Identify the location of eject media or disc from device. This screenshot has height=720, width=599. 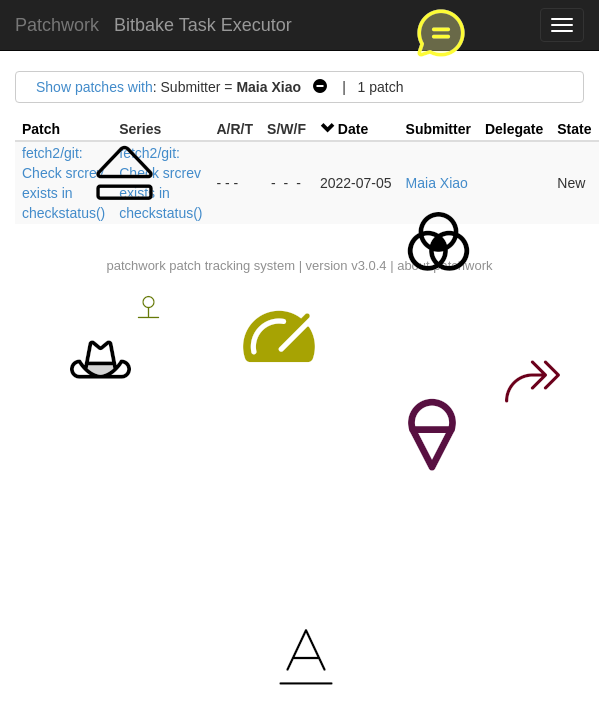
(124, 176).